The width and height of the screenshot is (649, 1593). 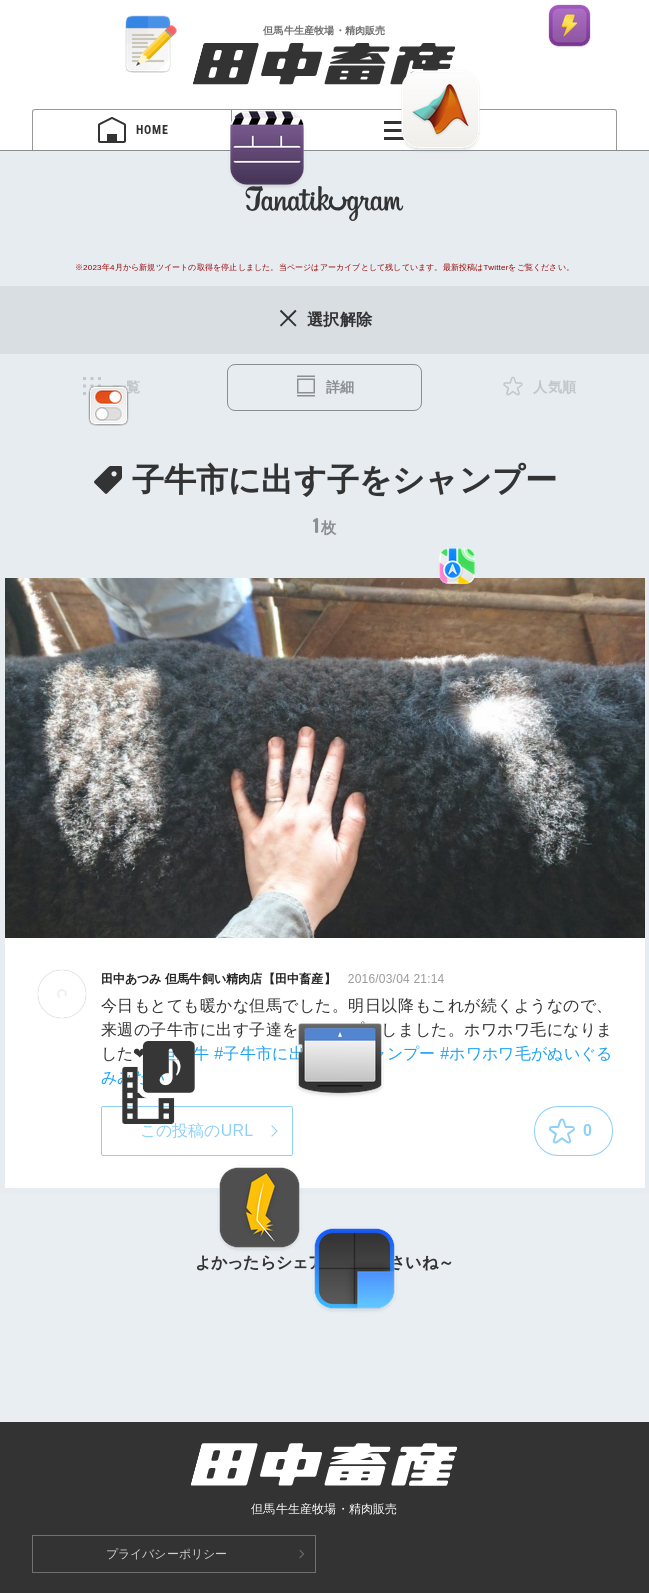 What do you see at coordinates (108, 405) in the screenshot?
I see `open desktop preferences or settings` at bounding box center [108, 405].